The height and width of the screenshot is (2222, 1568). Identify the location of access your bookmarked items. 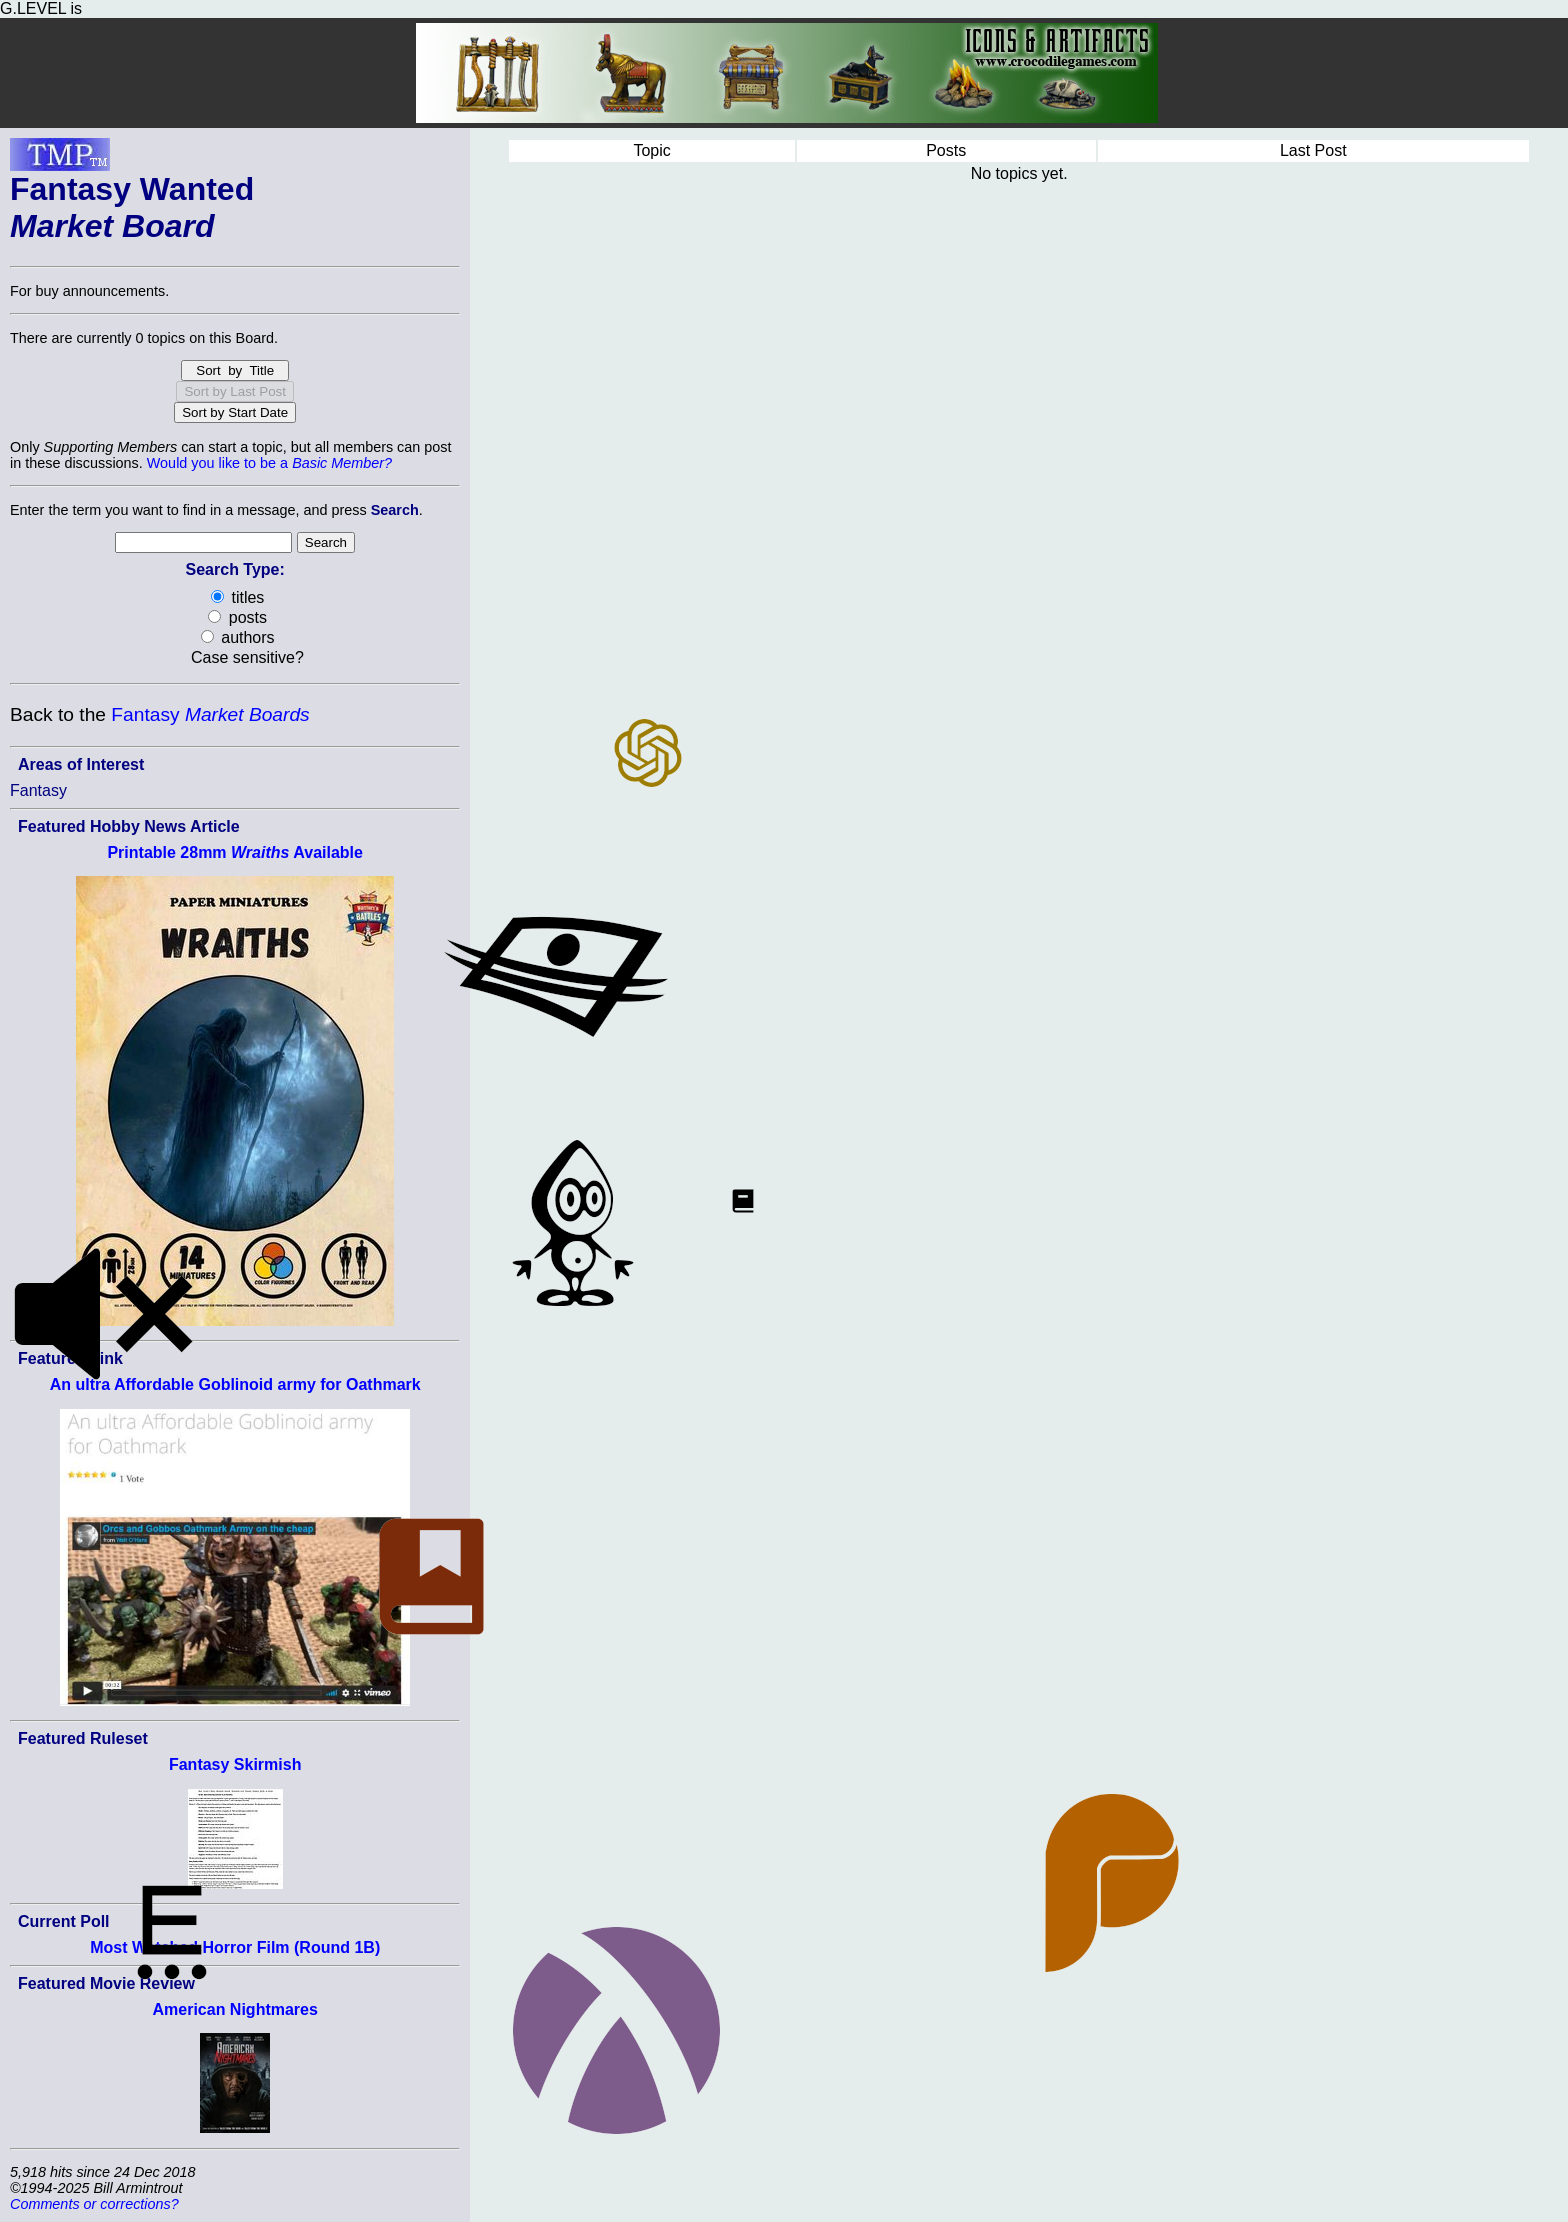
(431, 1576).